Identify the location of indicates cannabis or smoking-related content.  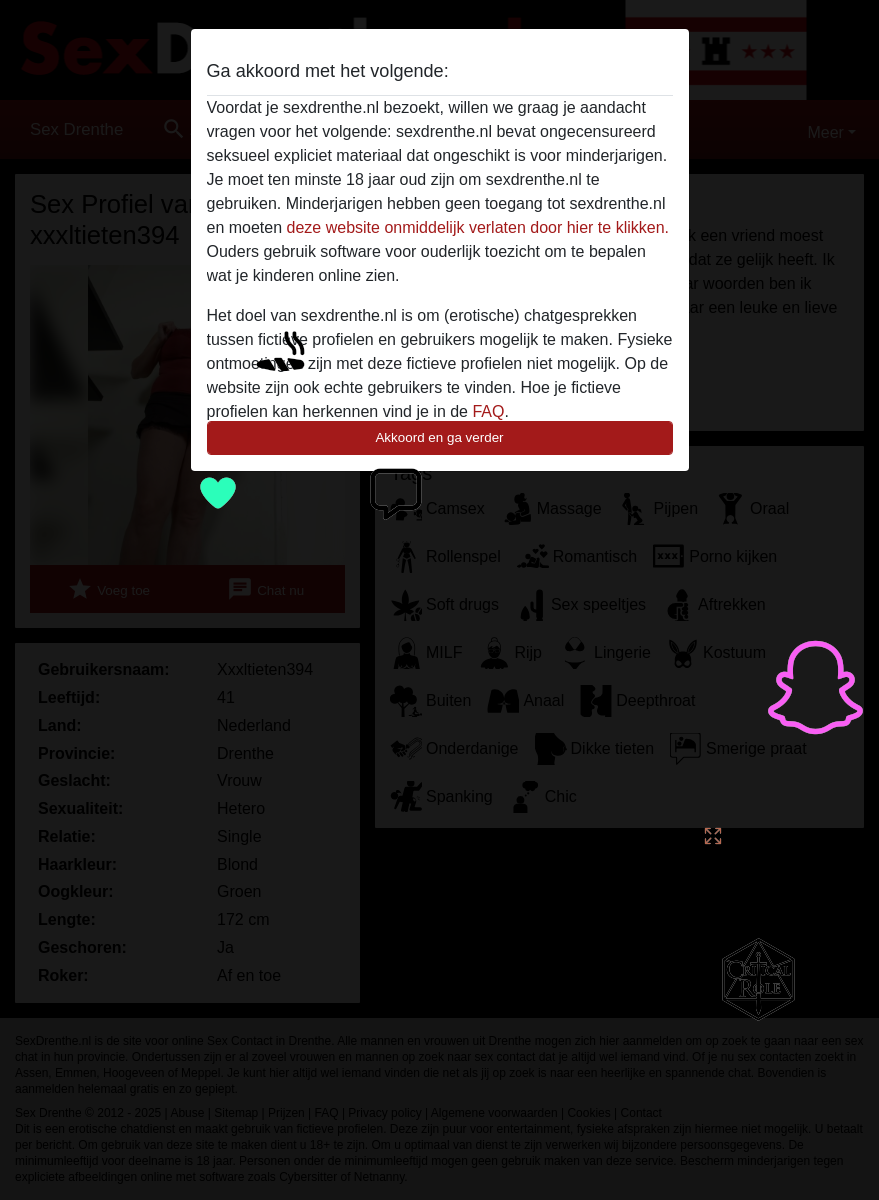
(280, 352).